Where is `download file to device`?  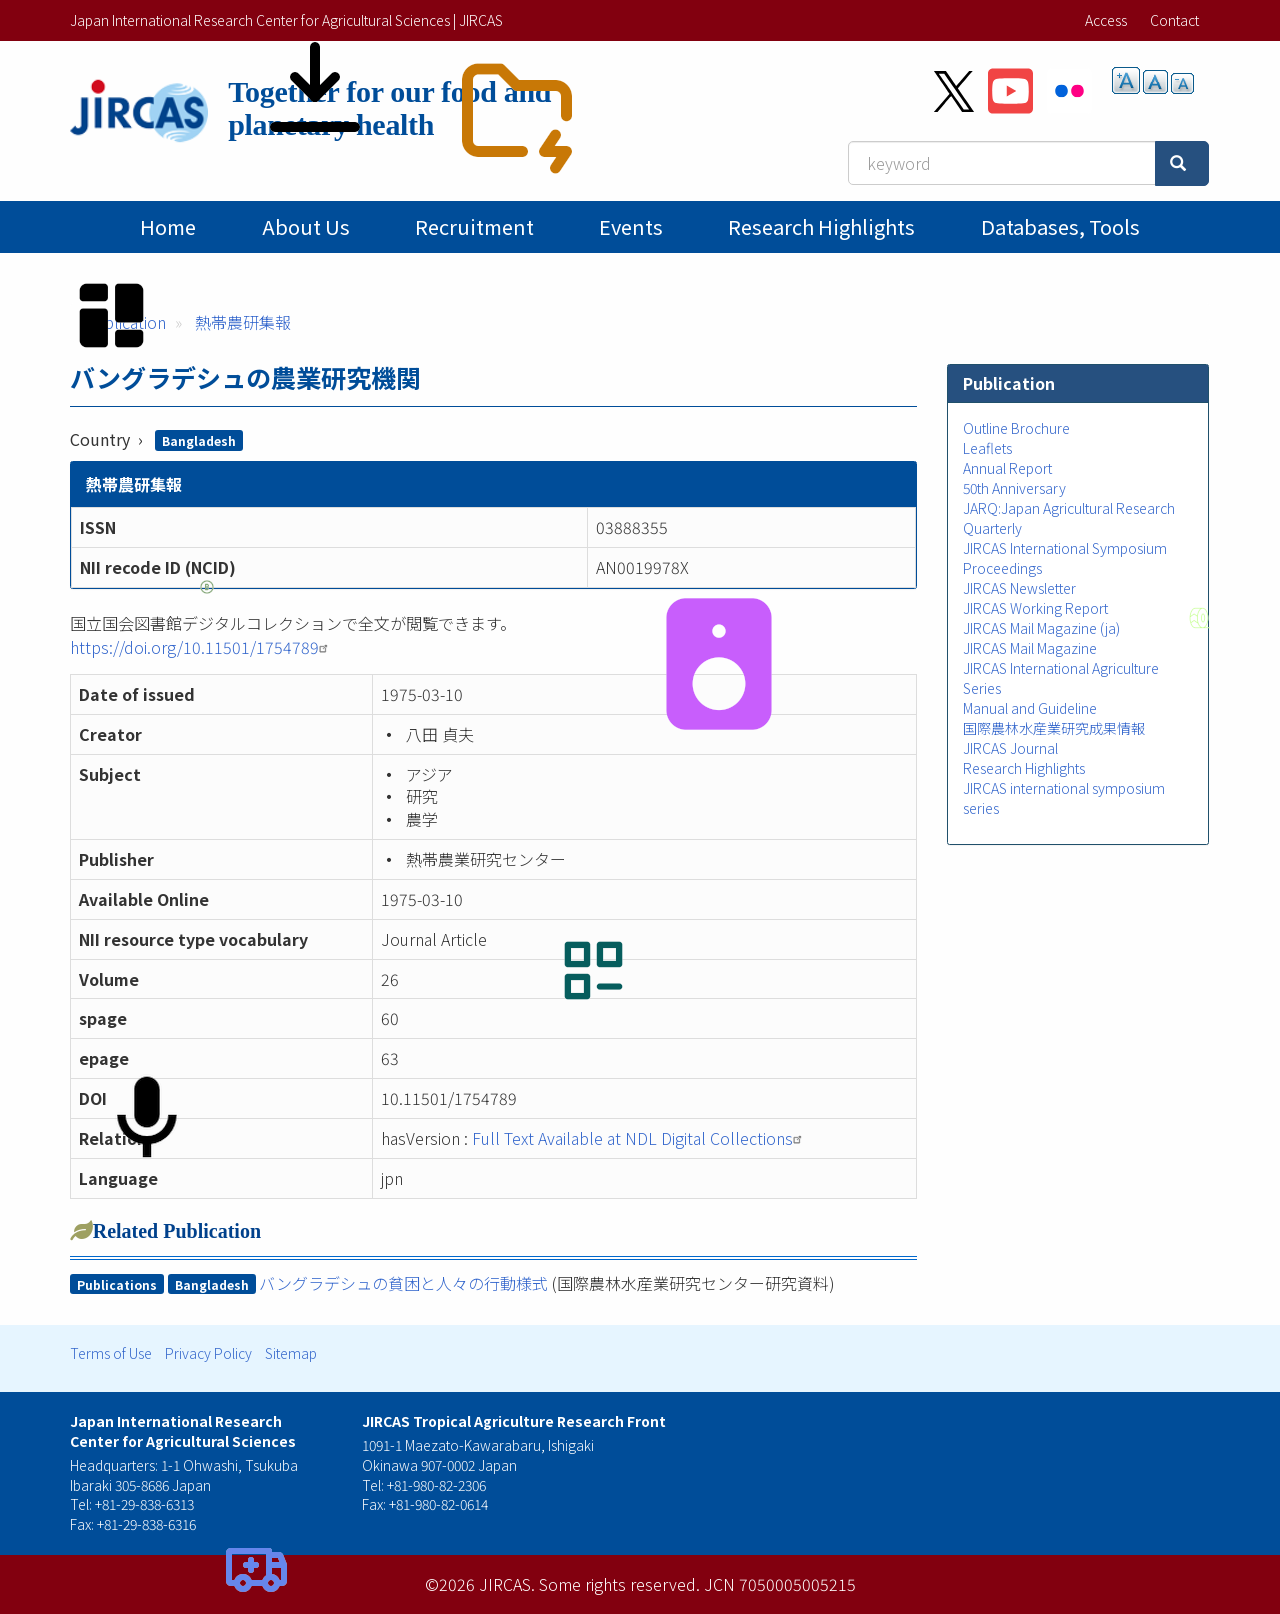 download file to device is located at coordinates (315, 87).